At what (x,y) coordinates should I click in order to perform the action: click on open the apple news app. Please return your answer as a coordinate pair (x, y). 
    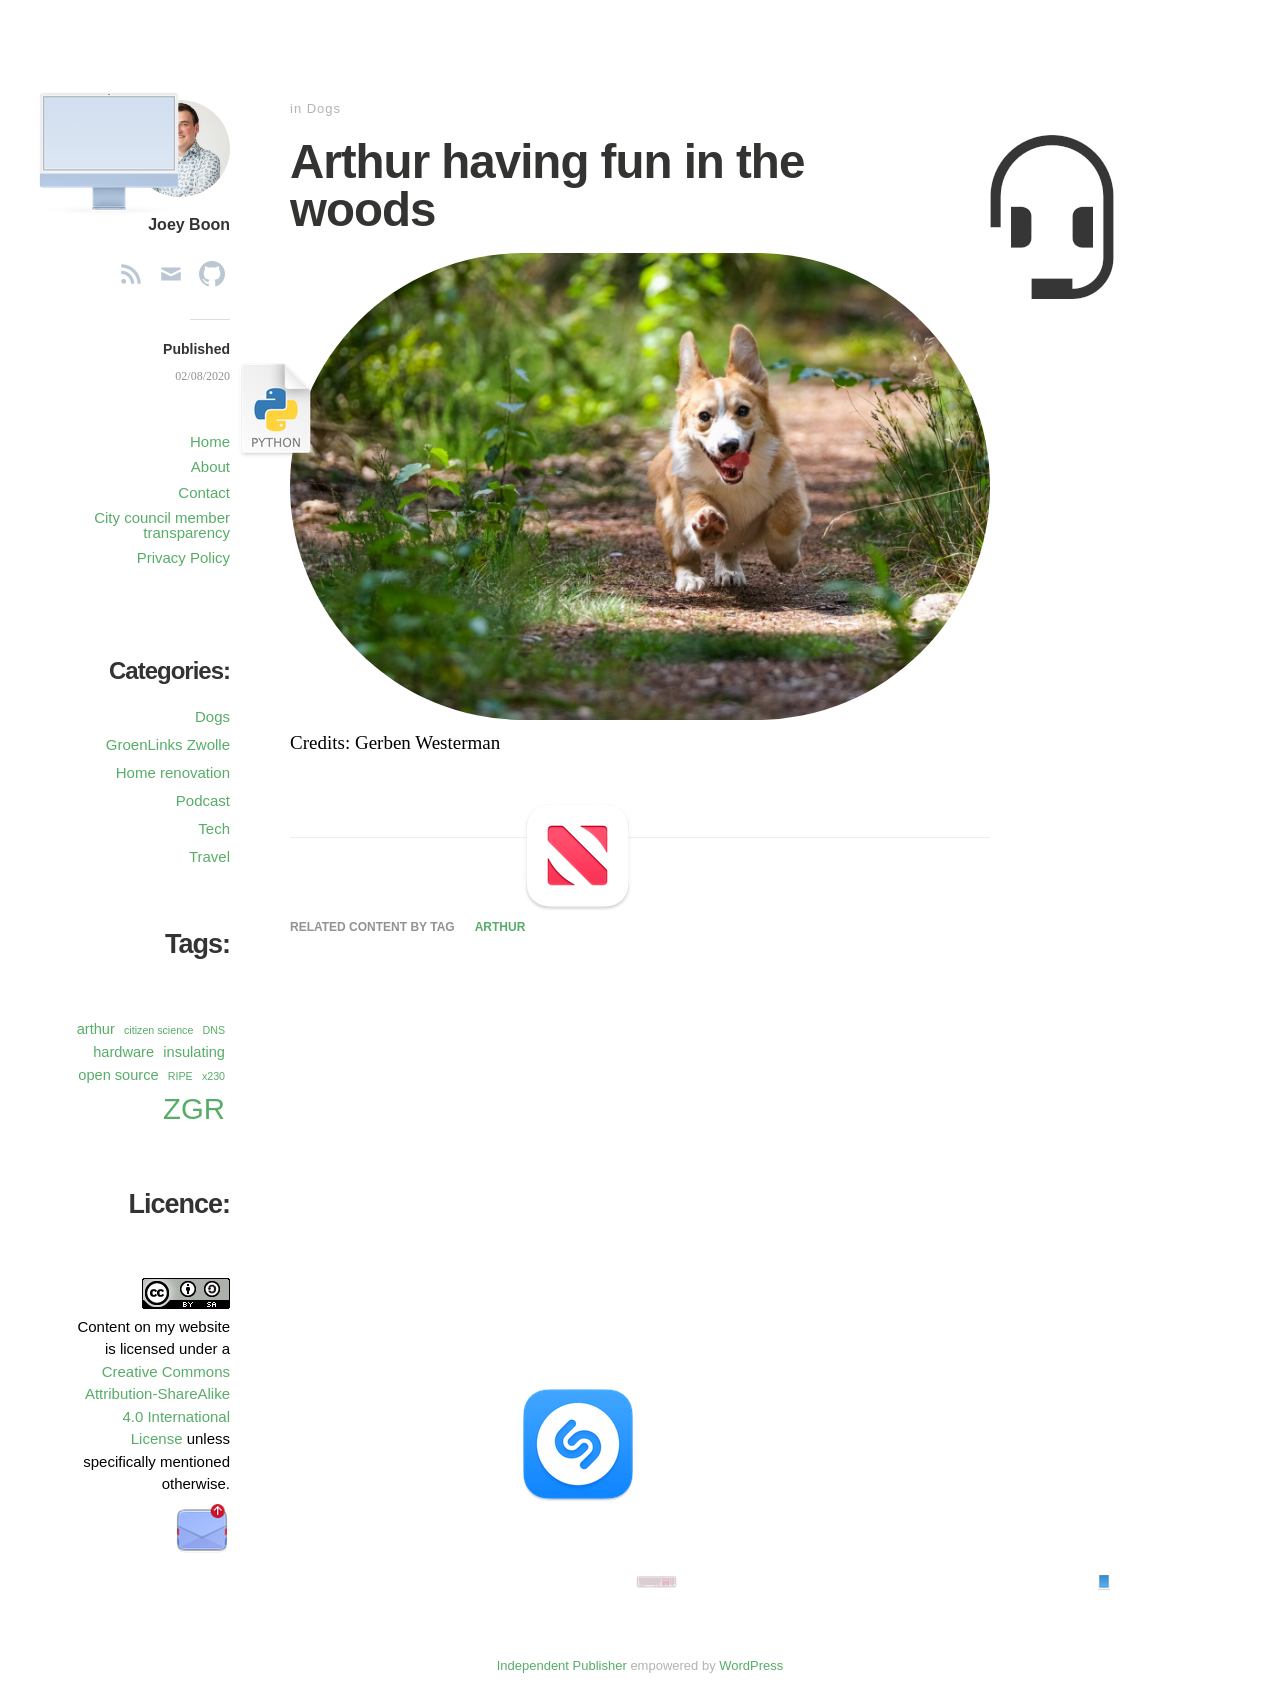
    Looking at the image, I should click on (577, 855).